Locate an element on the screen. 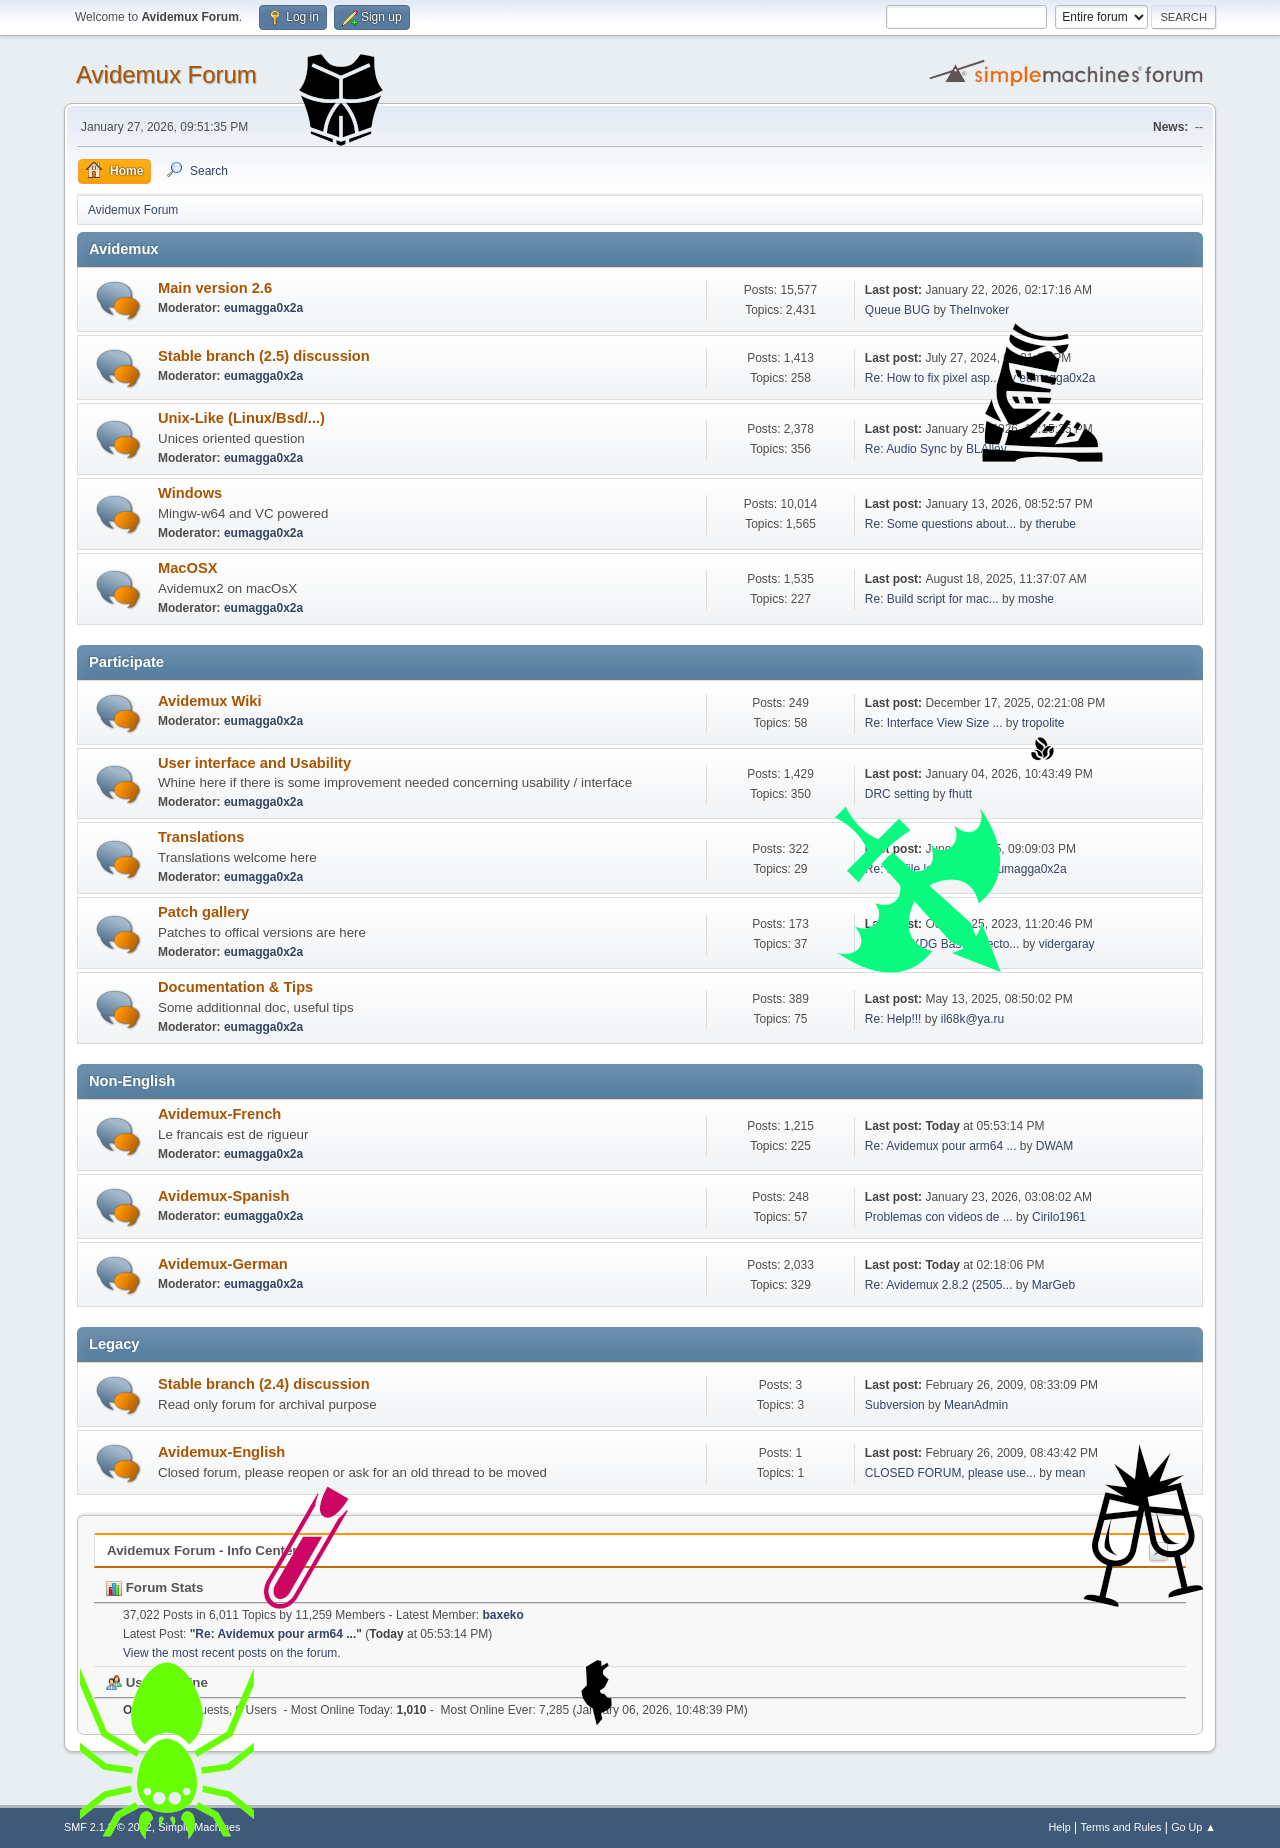 The width and height of the screenshot is (1280, 1848). browse ski equipment or gear is located at coordinates (1042, 392).